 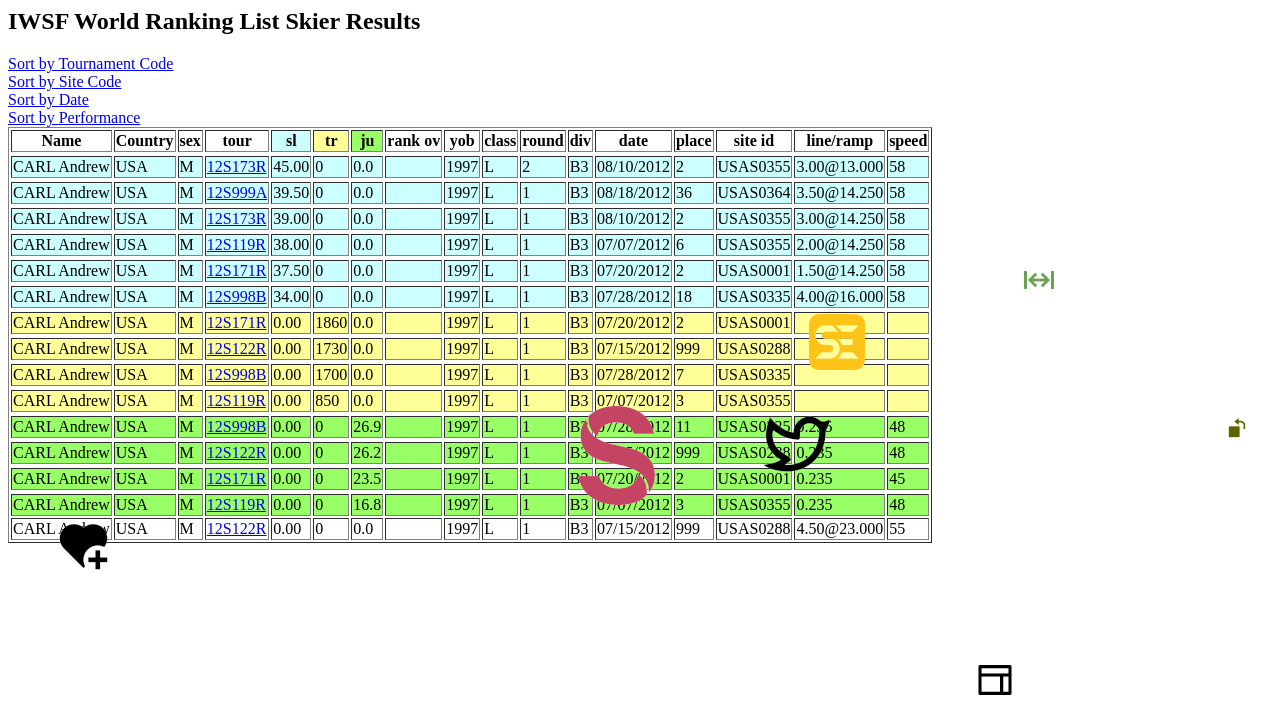 I want to click on switch to two-column layout with header, so click(x=995, y=680).